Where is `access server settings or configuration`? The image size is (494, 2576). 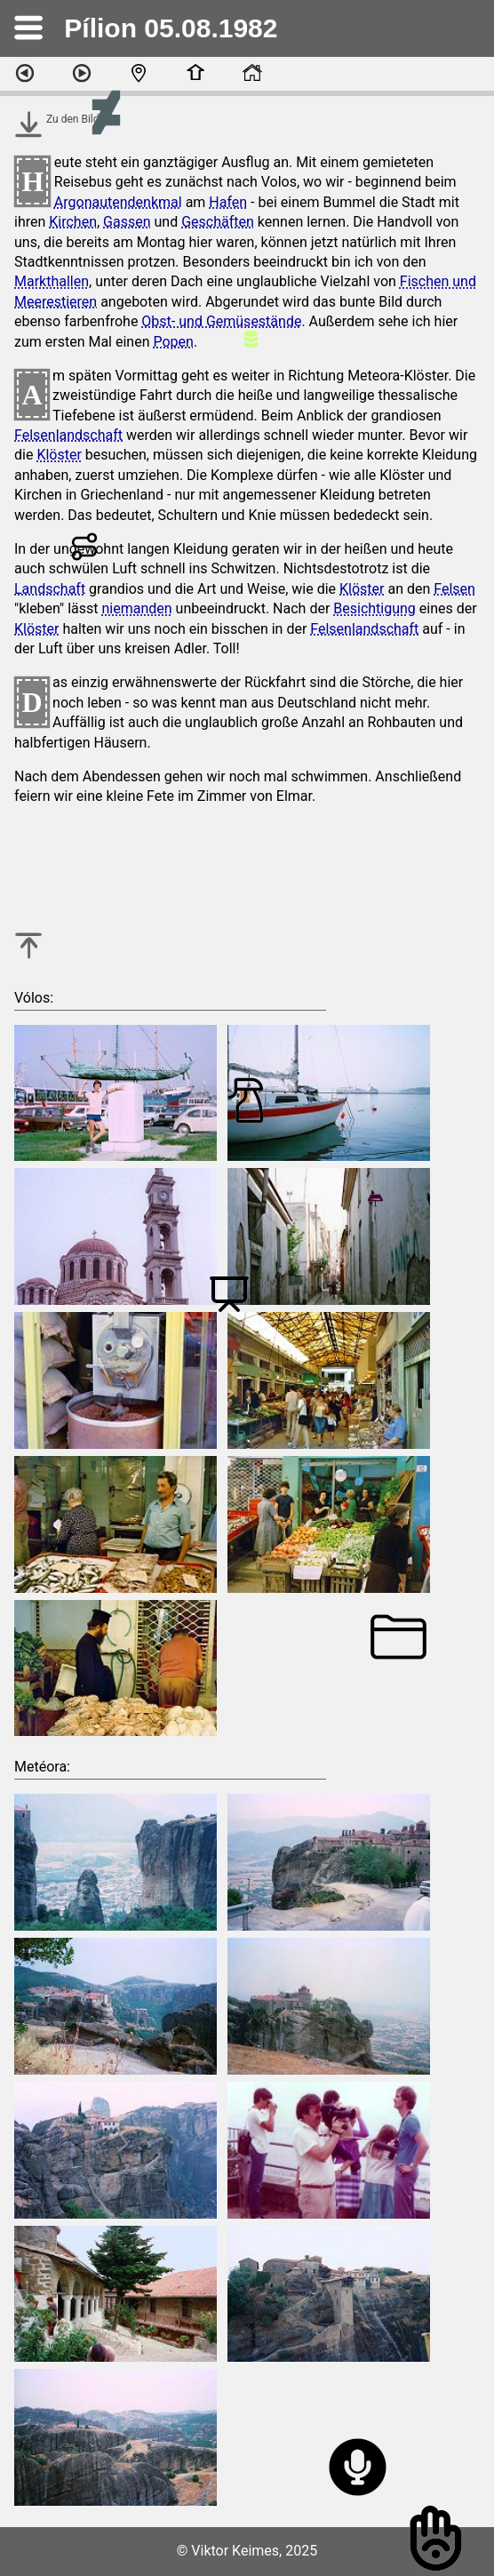
access server settings or configuration is located at coordinates (251, 339).